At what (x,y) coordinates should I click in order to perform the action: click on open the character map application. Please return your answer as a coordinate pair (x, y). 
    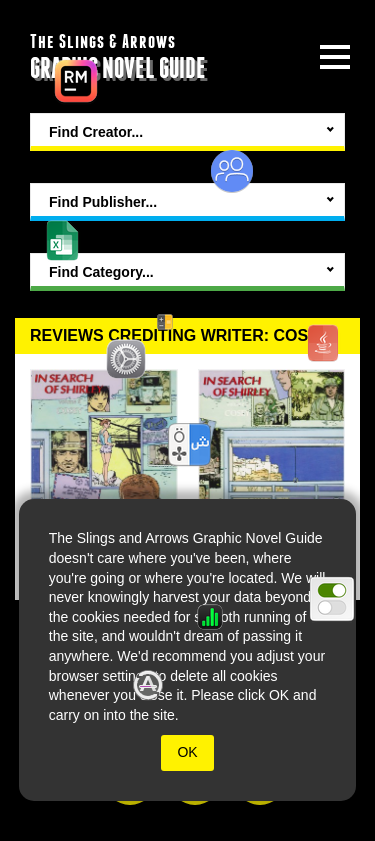
    Looking at the image, I should click on (189, 444).